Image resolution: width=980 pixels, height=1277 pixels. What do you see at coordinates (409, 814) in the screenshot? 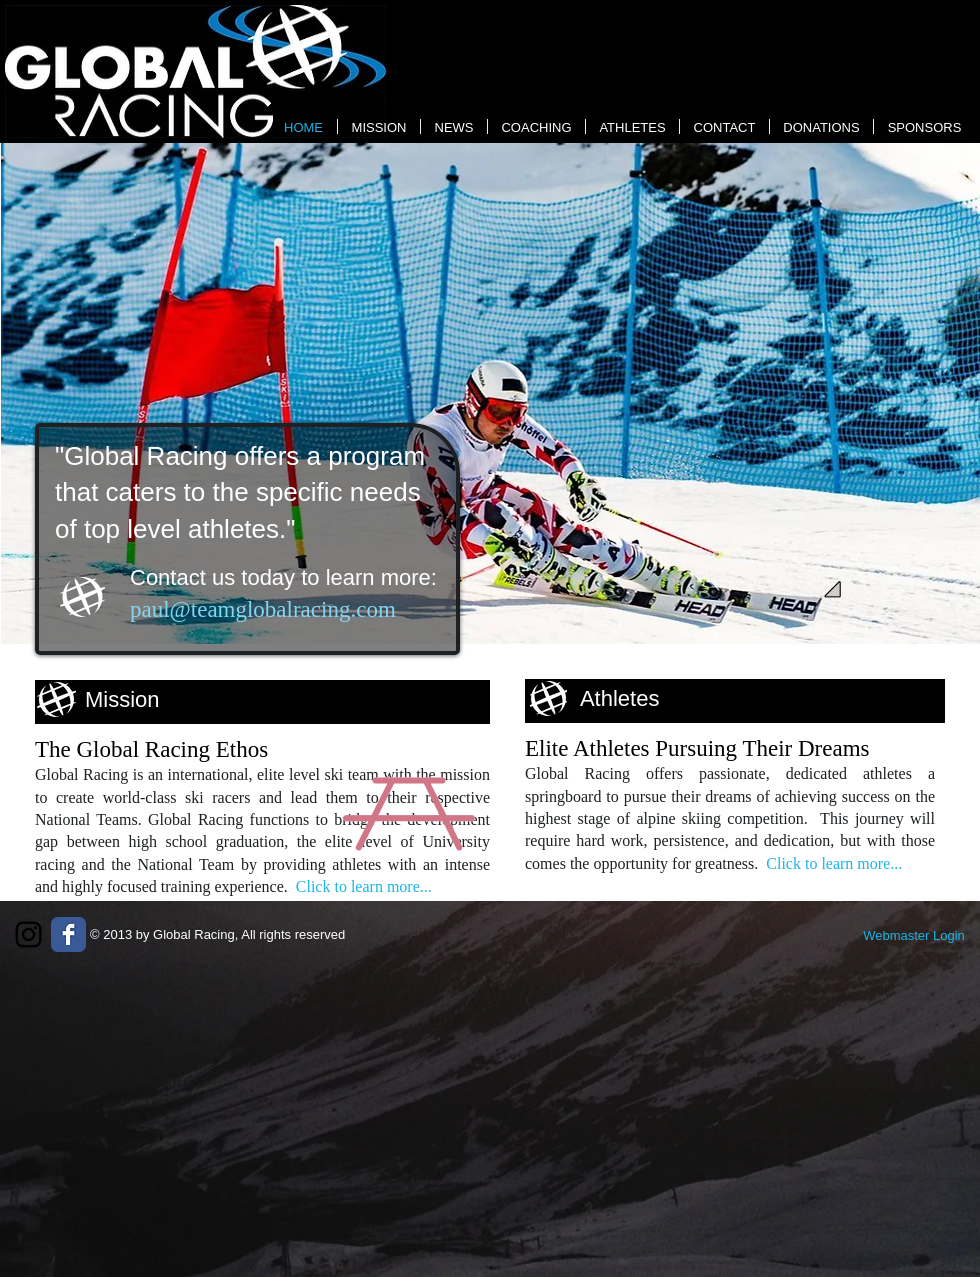
I see `find nearby picnic areas or rest stops` at bounding box center [409, 814].